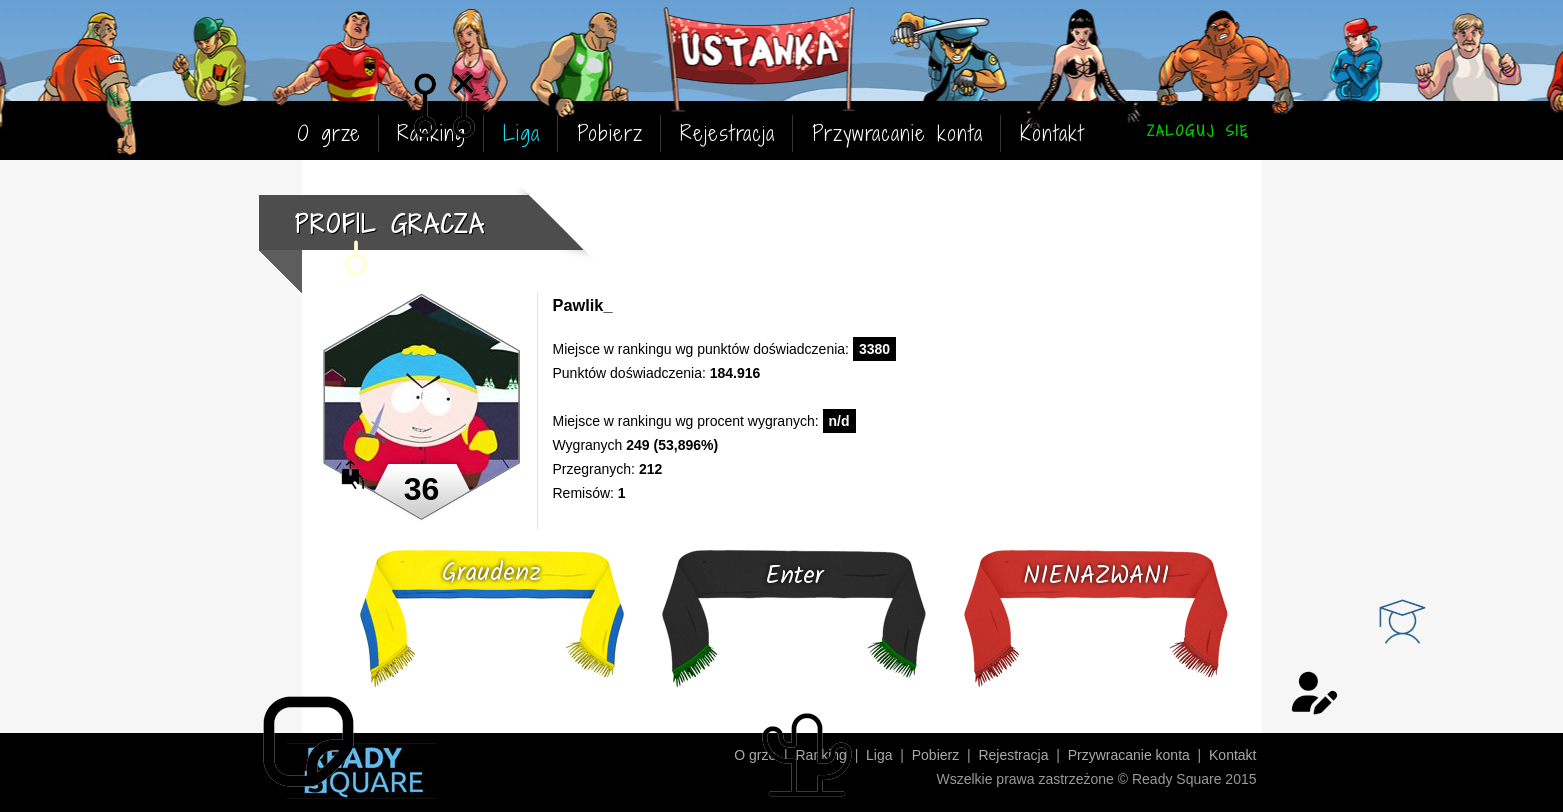 The height and width of the screenshot is (812, 1563). What do you see at coordinates (1402, 622) in the screenshot?
I see `view student profile` at bounding box center [1402, 622].